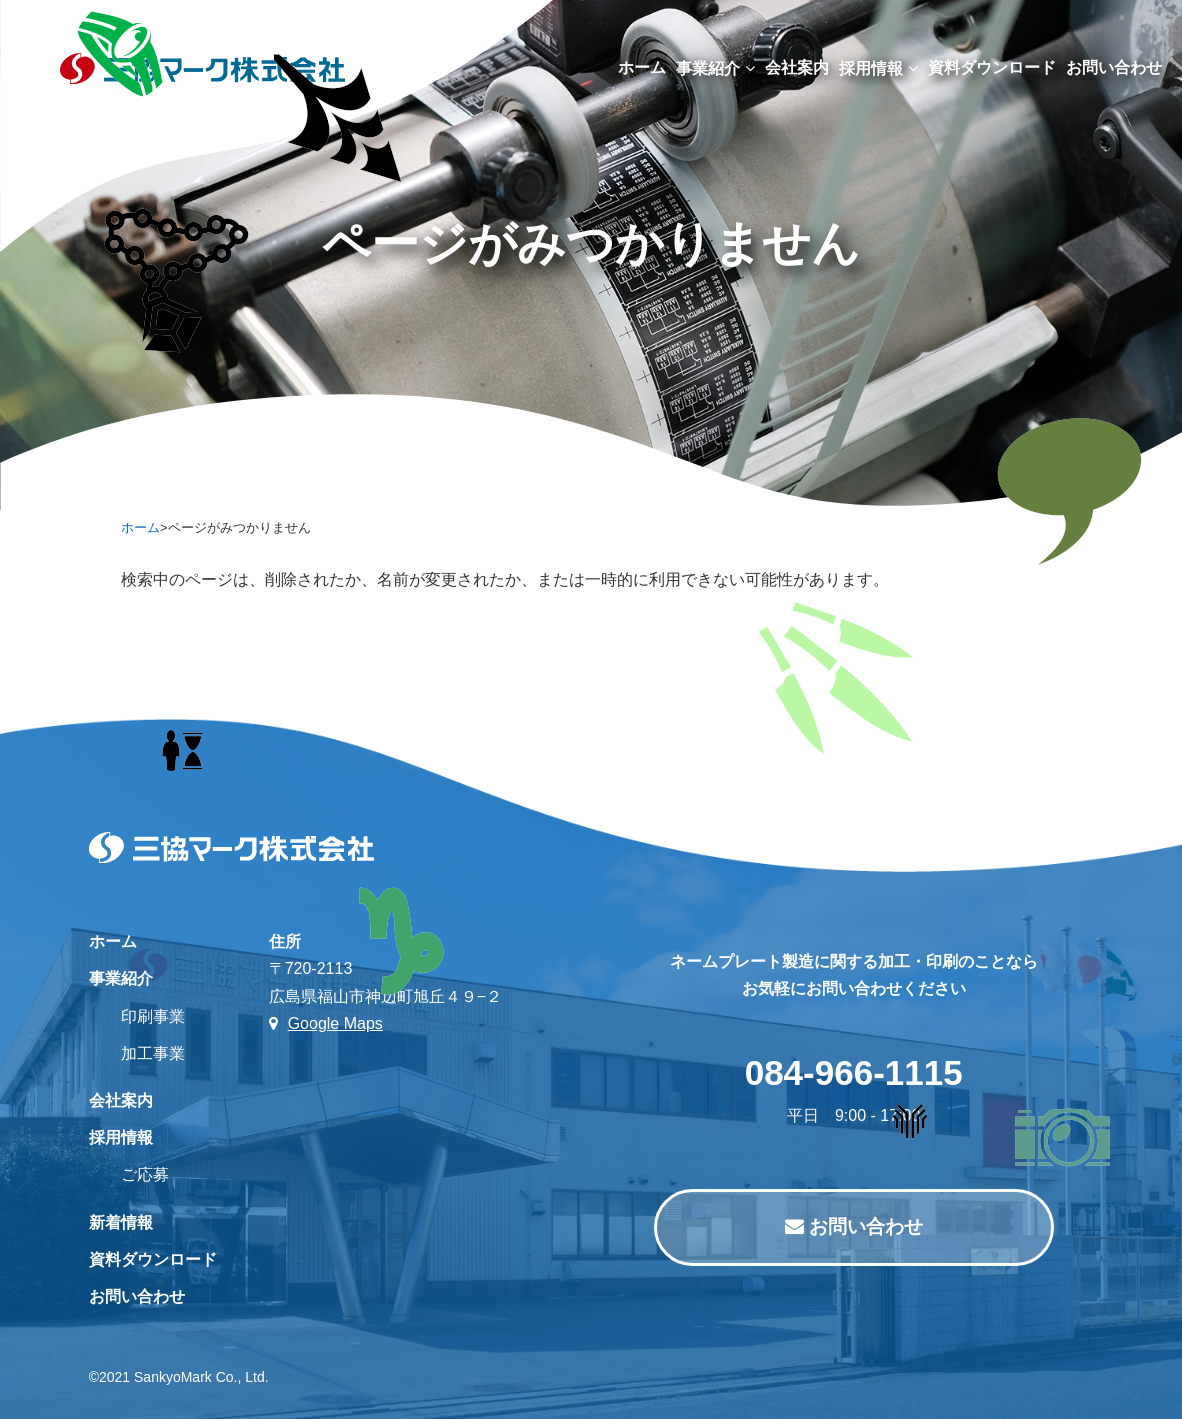 This screenshot has height=1419, width=1182. What do you see at coordinates (1062, 1137) in the screenshot?
I see `take a photo` at bounding box center [1062, 1137].